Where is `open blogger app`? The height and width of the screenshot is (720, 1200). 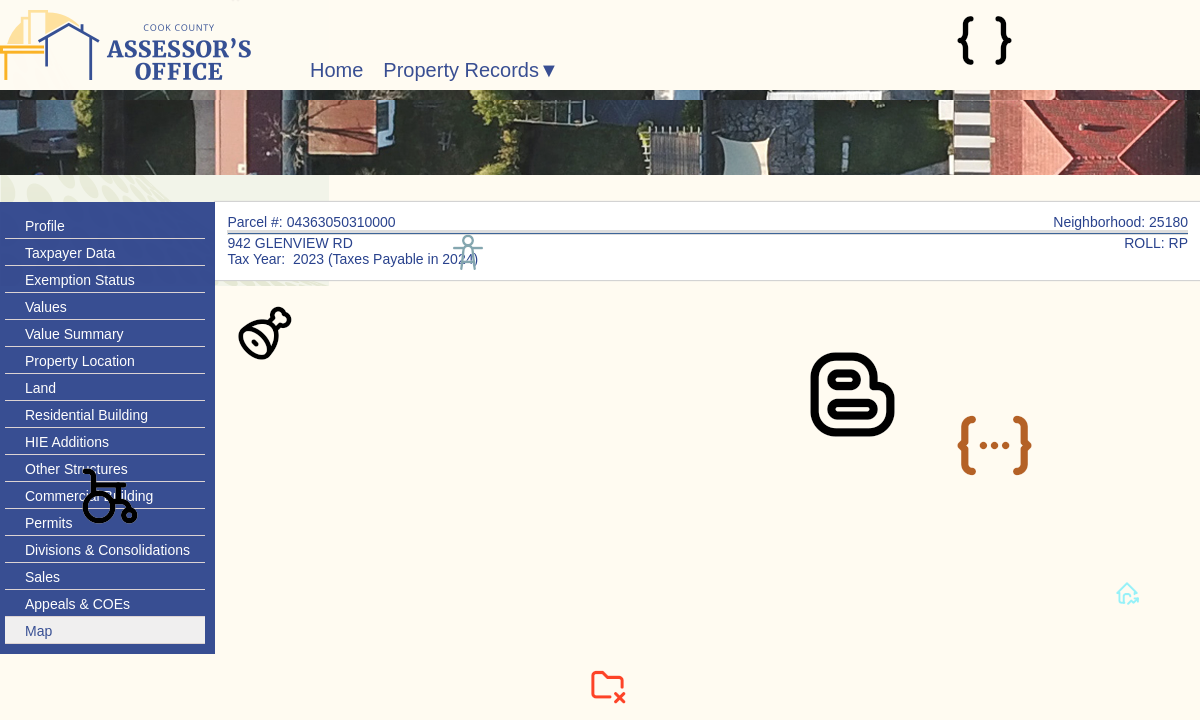
open blogger app is located at coordinates (852, 394).